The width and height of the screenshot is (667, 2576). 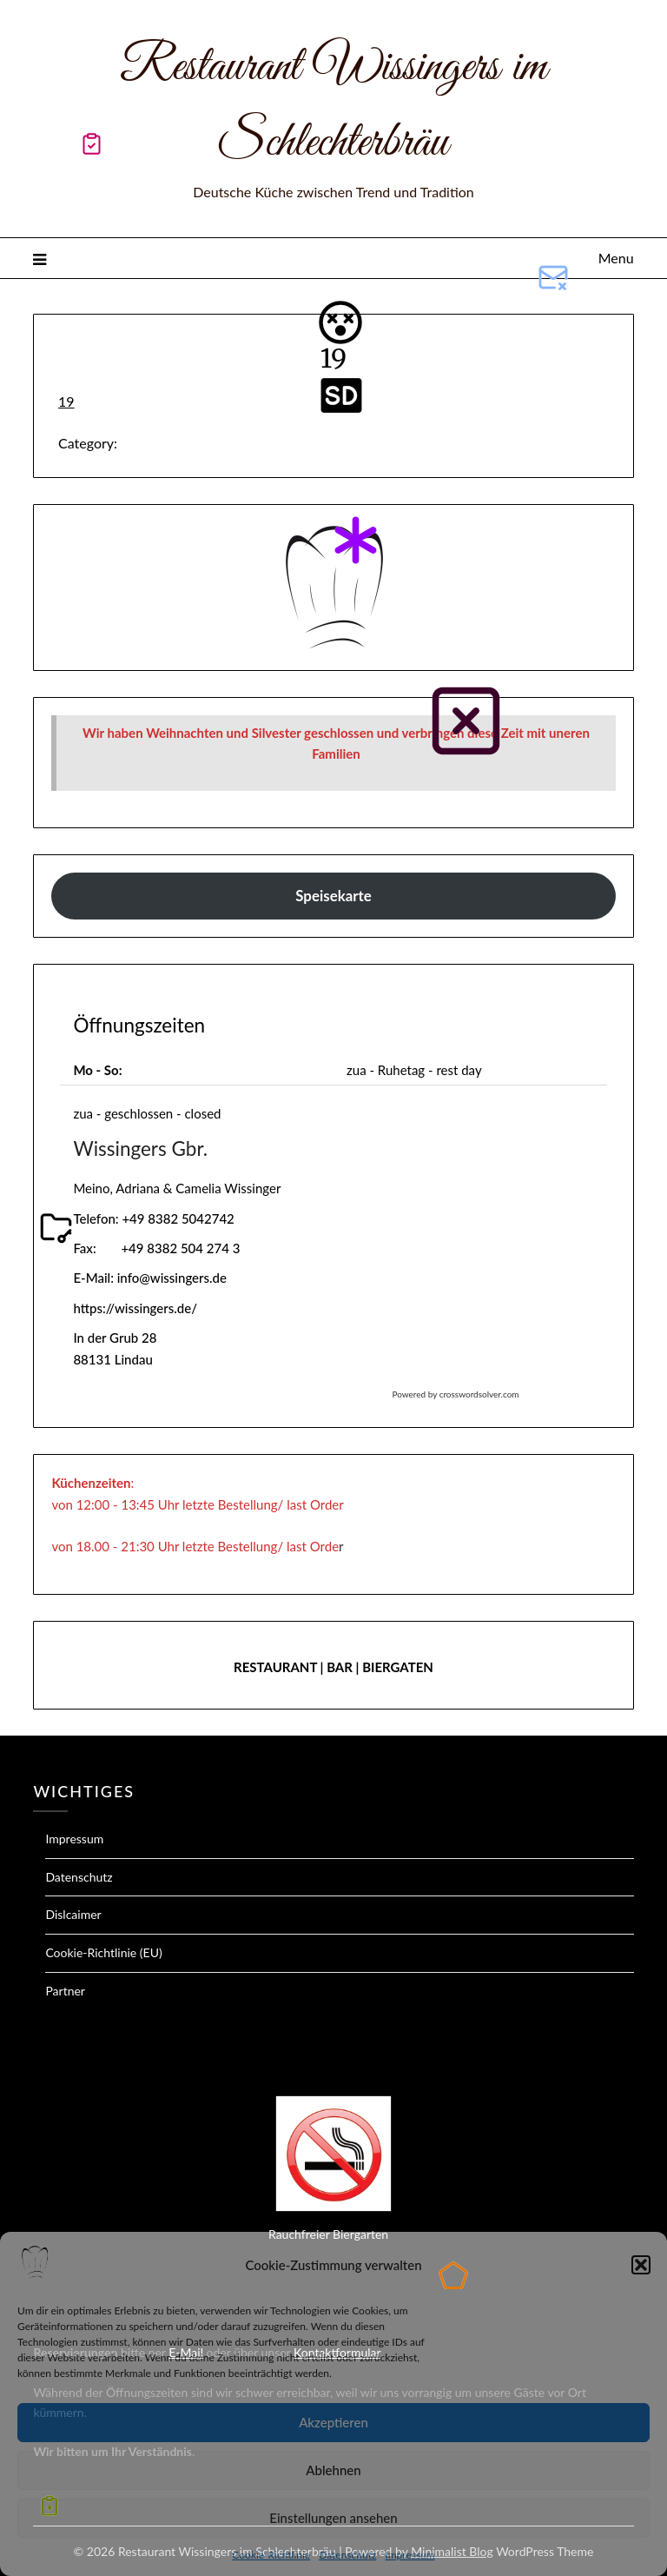 What do you see at coordinates (341, 395) in the screenshot?
I see `indicates standard definition video quality` at bounding box center [341, 395].